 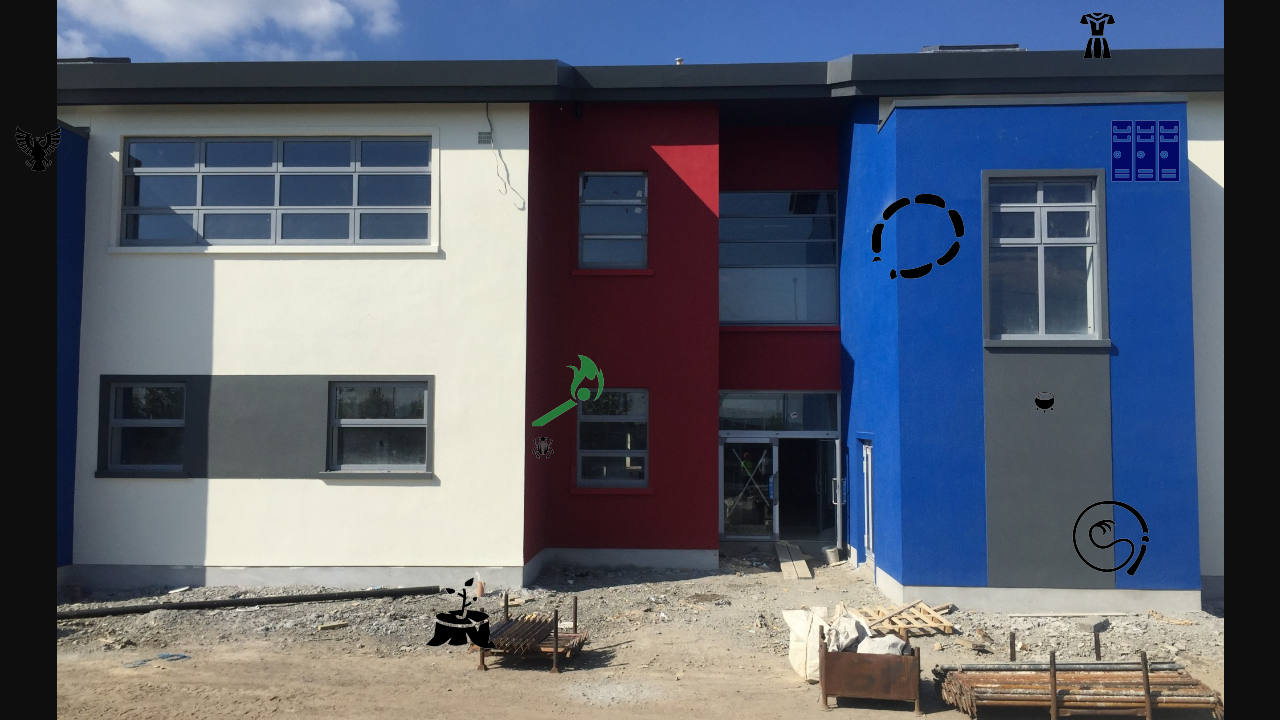 What do you see at coordinates (568, 390) in the screenshot?
I see `ignite or start a fire feature` at bounding box center [568, 390].